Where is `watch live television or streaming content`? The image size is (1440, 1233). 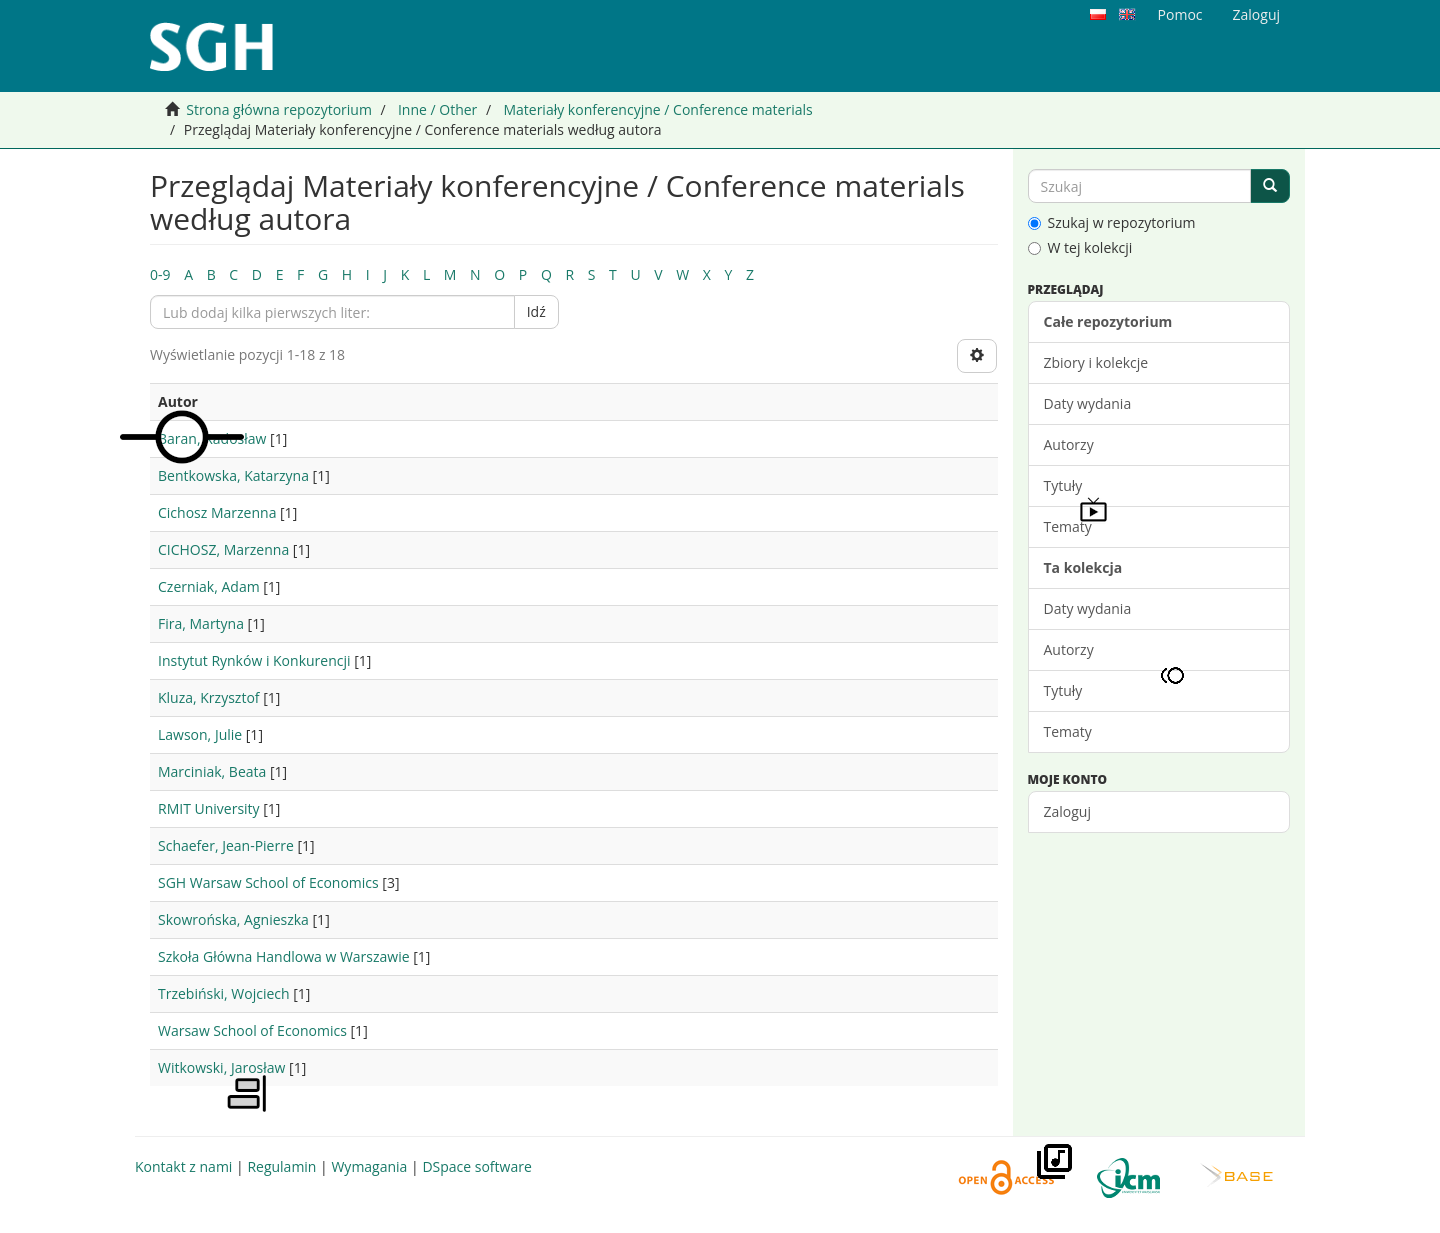 watch live television or streaming content is located at coordinates (1093, 509).